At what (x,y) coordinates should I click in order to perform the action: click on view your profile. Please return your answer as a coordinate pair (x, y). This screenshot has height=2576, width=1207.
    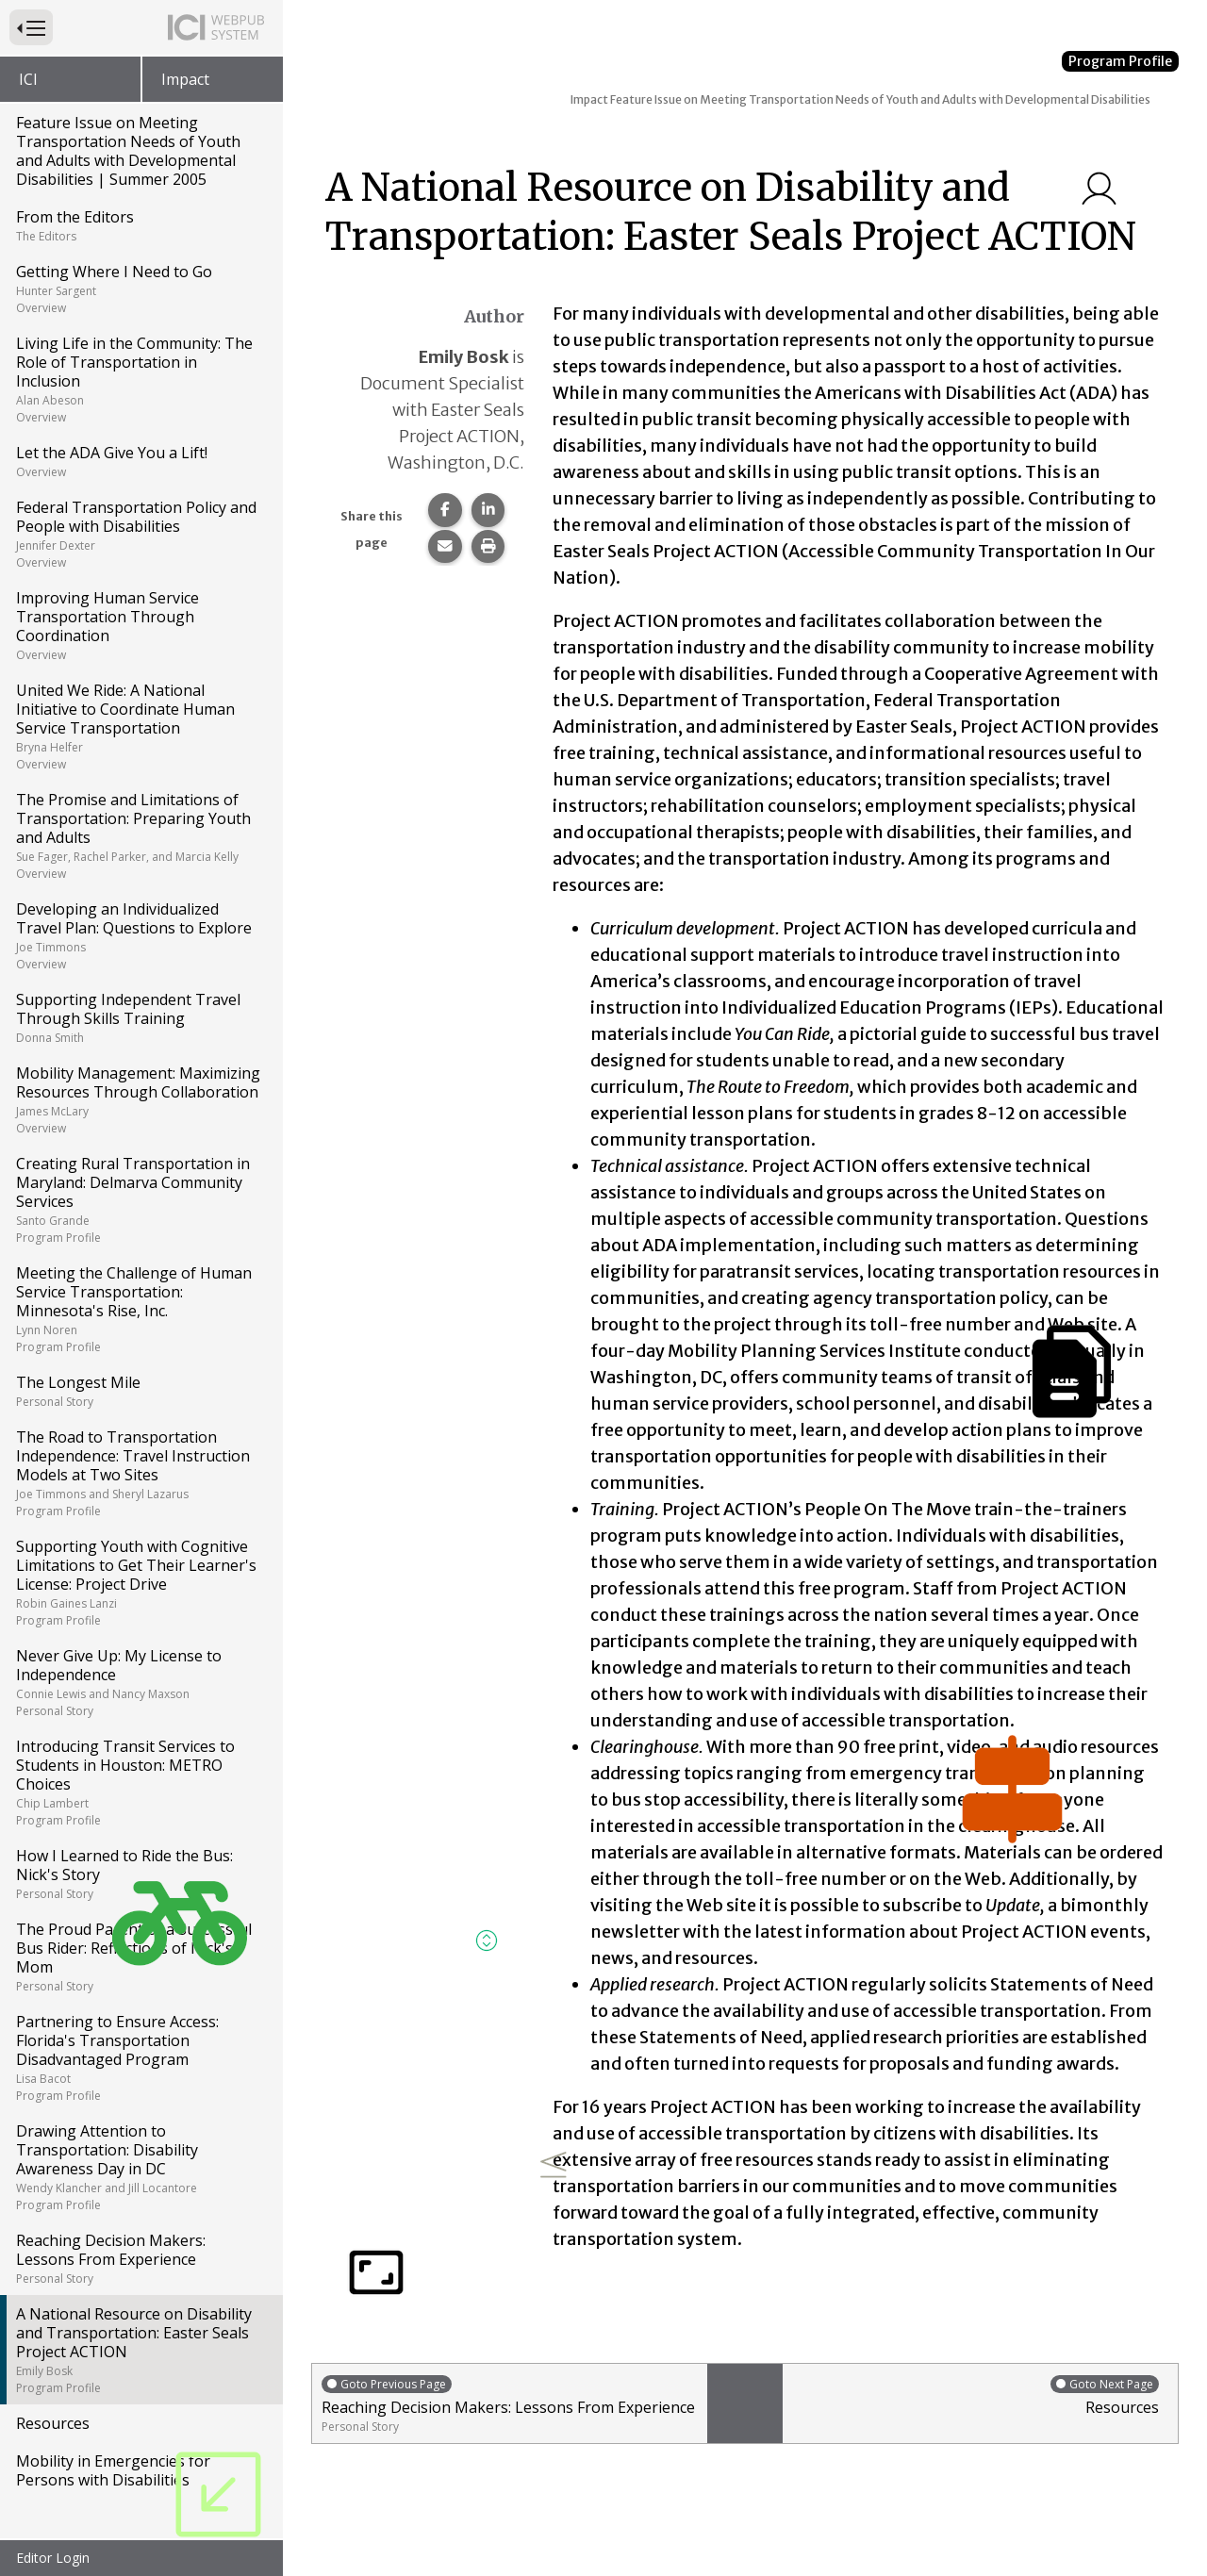
    Looking at the image, I should click on (1099, 189).